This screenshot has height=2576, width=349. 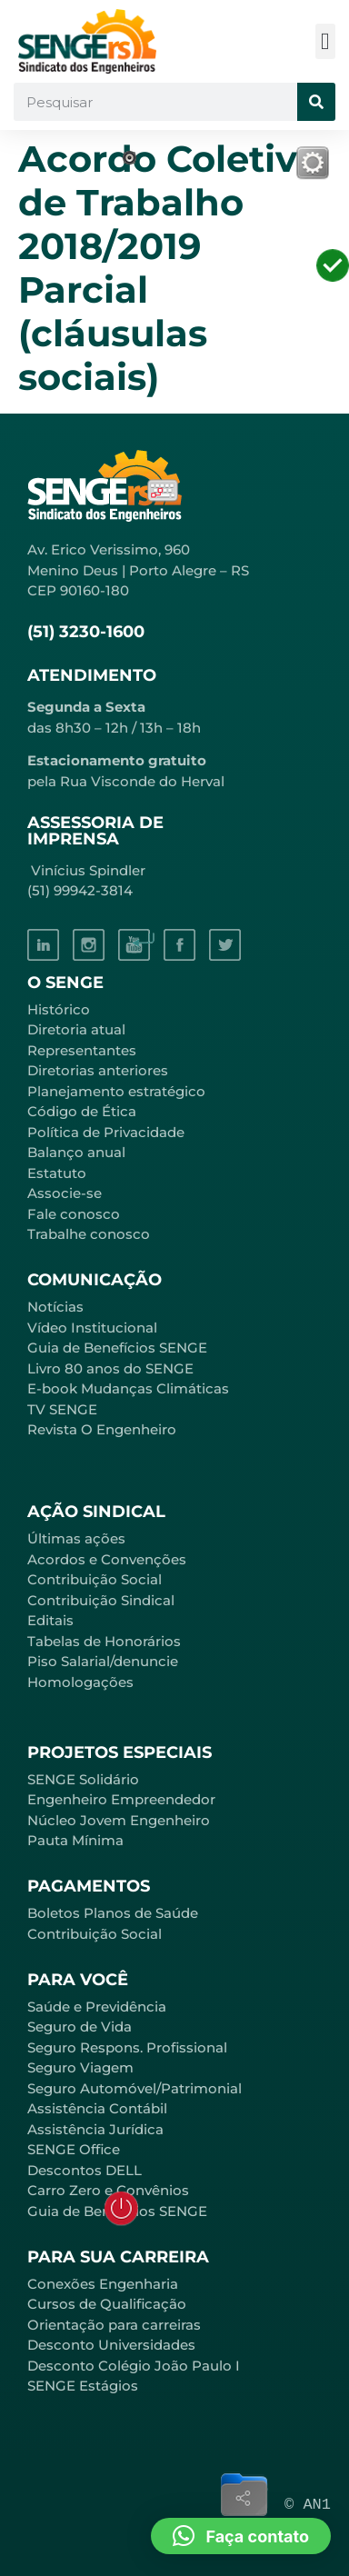 I want to click on shut down or power off the system, so click(x=122, y=2209).